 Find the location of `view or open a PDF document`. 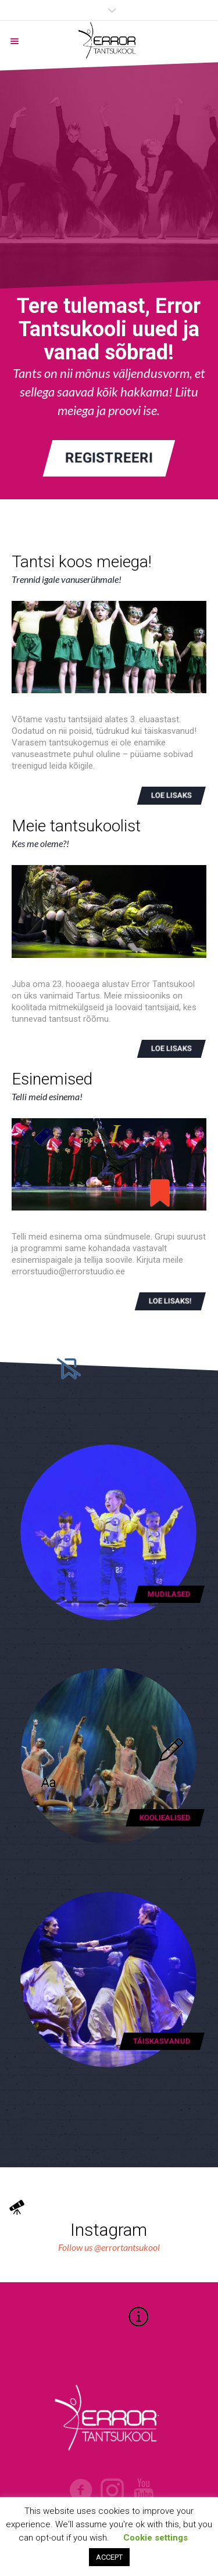

view or open a PDF document is located at coordinates (86, 1137).